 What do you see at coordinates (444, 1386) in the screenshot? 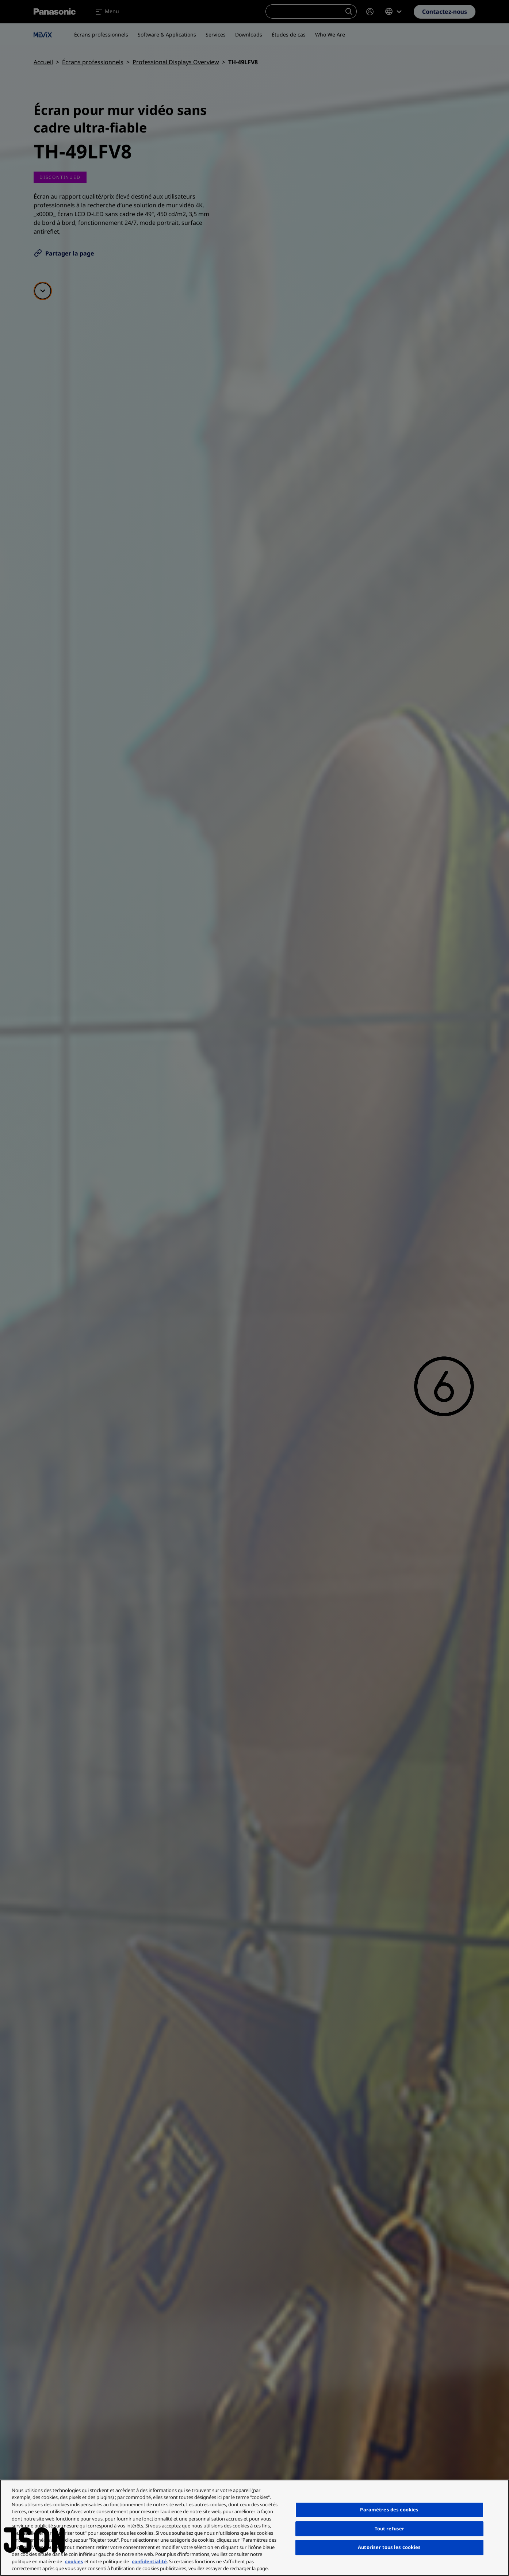
I see `indicates step six in a numbered sequence` at bounding box center [444, 1386].